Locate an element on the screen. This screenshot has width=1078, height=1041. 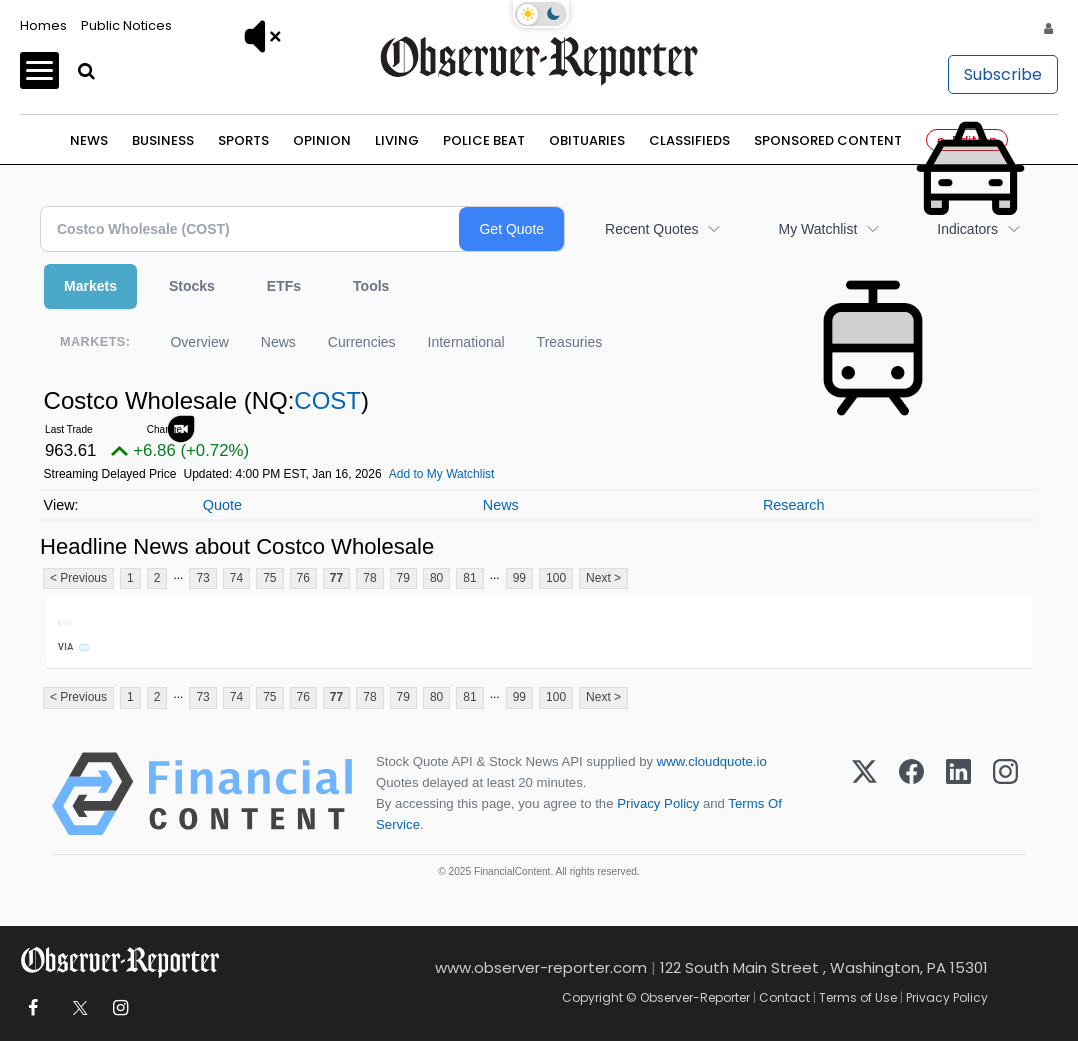
view tram or streetcar routes is located at coordinates (873, 348).